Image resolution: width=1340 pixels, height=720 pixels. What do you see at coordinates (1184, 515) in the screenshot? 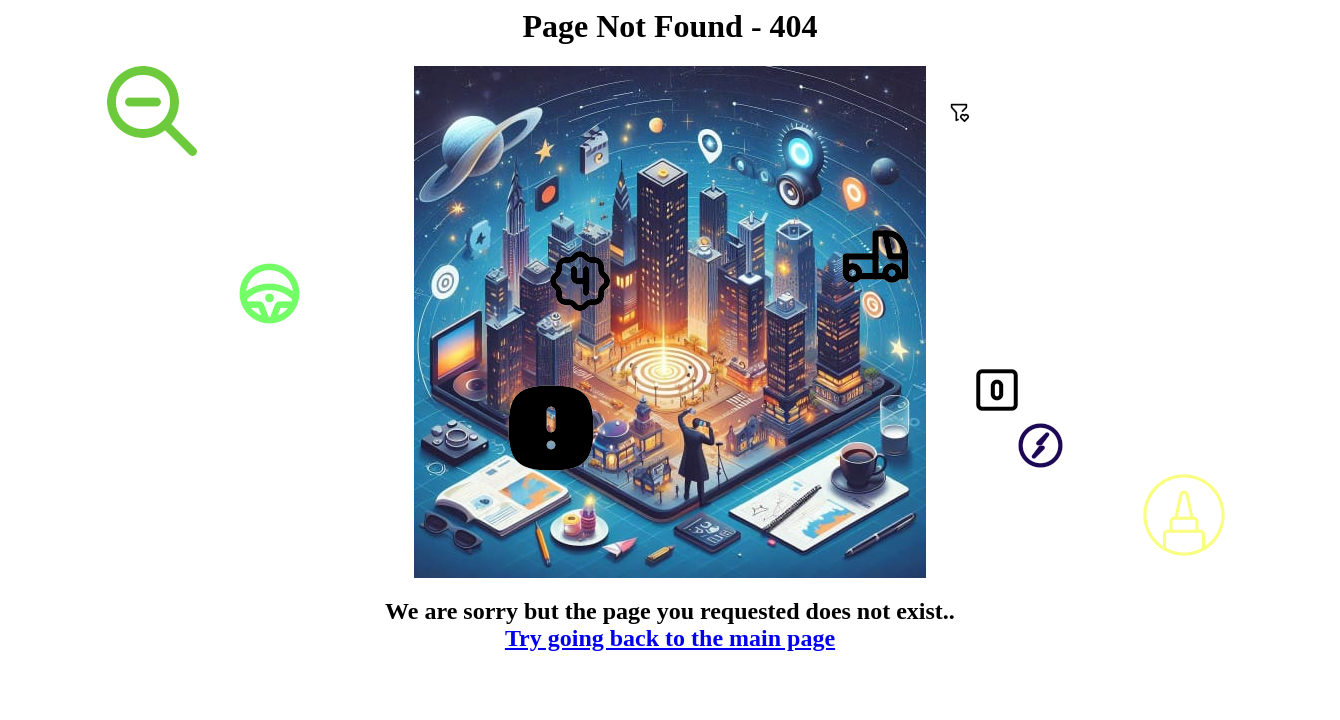
I see `marker or highlighter tool` at bounding box center [1184, 515].